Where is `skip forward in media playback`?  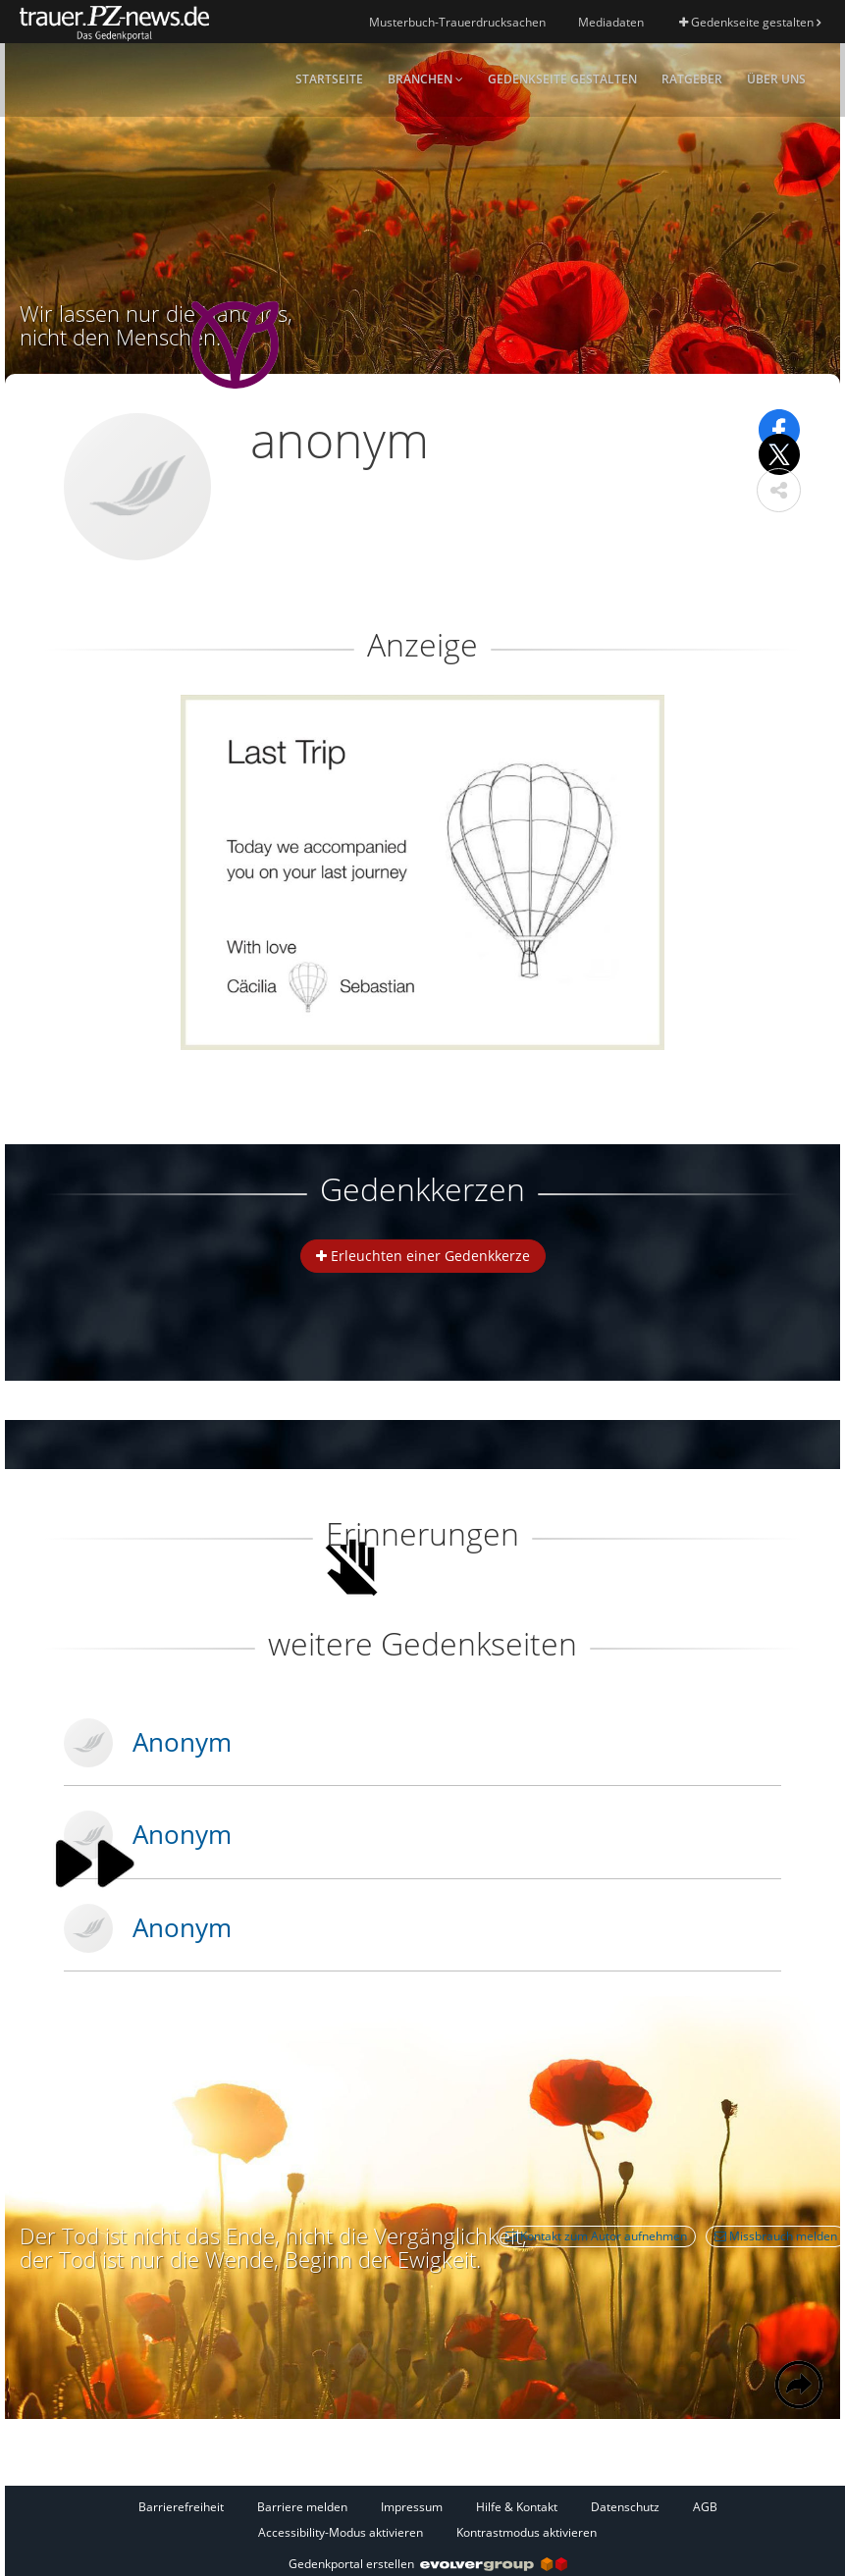 skip forward in media playback is located at coordinates (93, 1864).